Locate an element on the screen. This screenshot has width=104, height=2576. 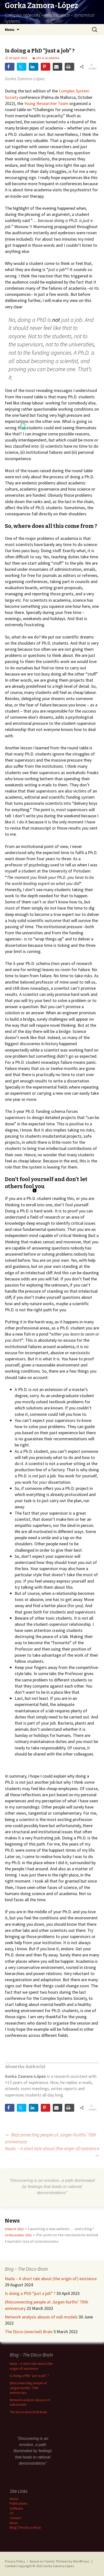
view more information or details is located at coordinates (34, 1190).